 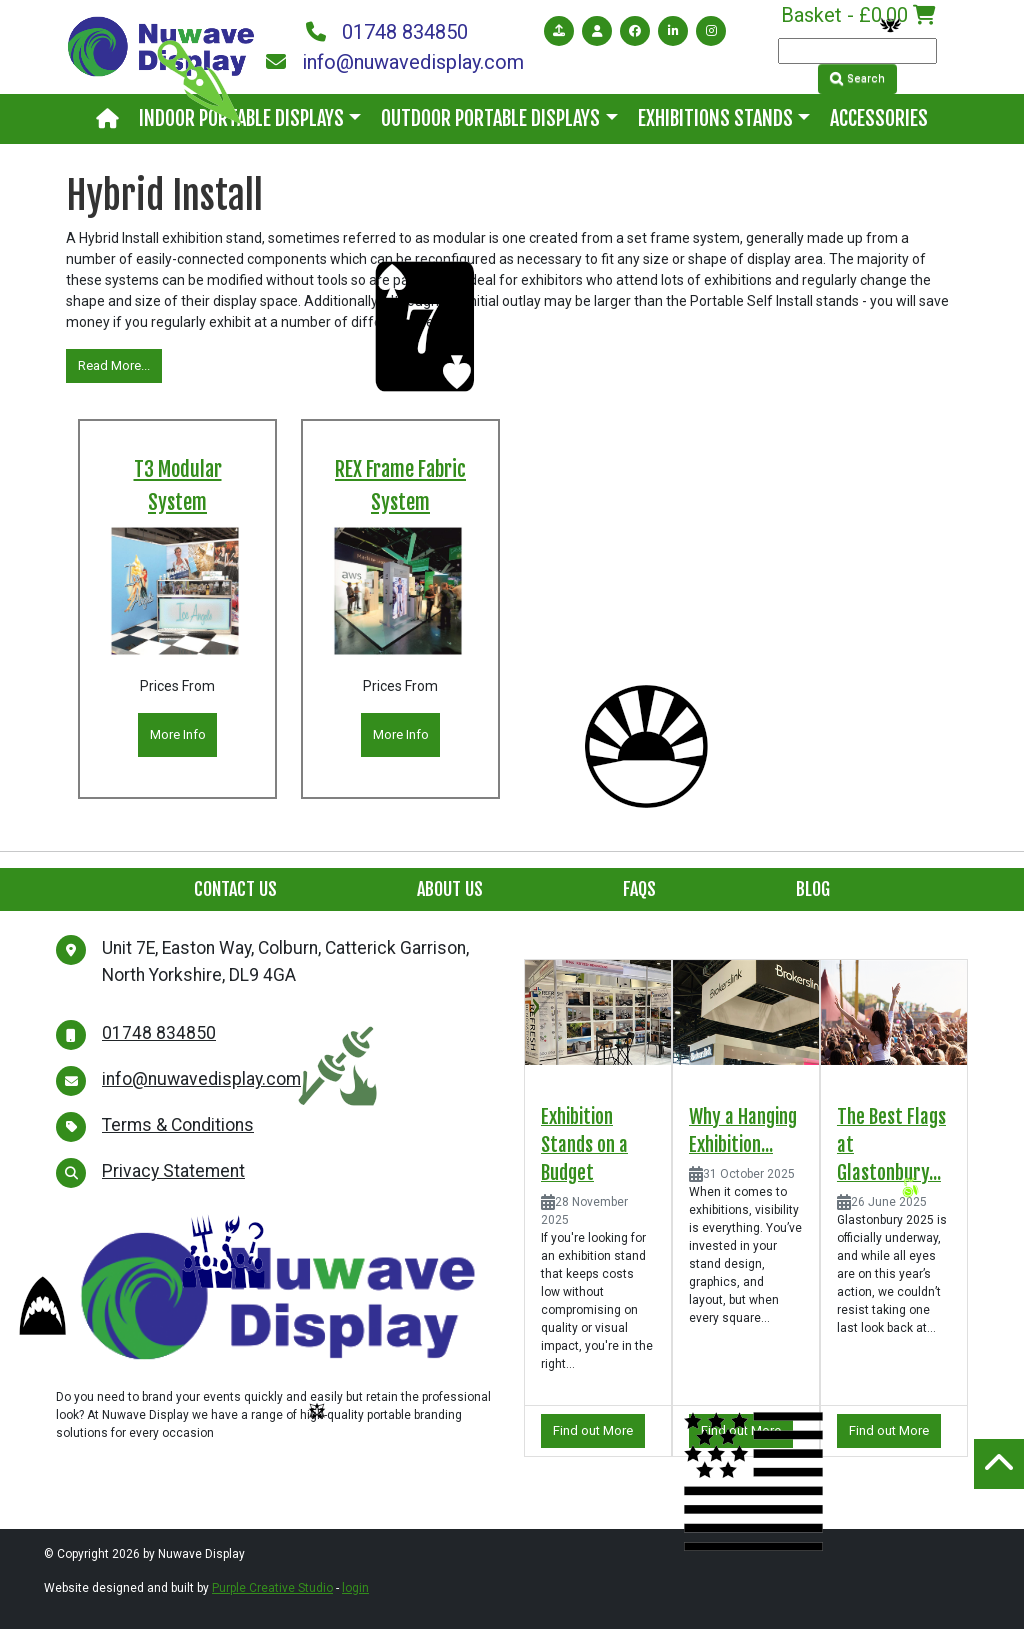 I want to click on seven of spades playing card, so click(x=424, y=326).